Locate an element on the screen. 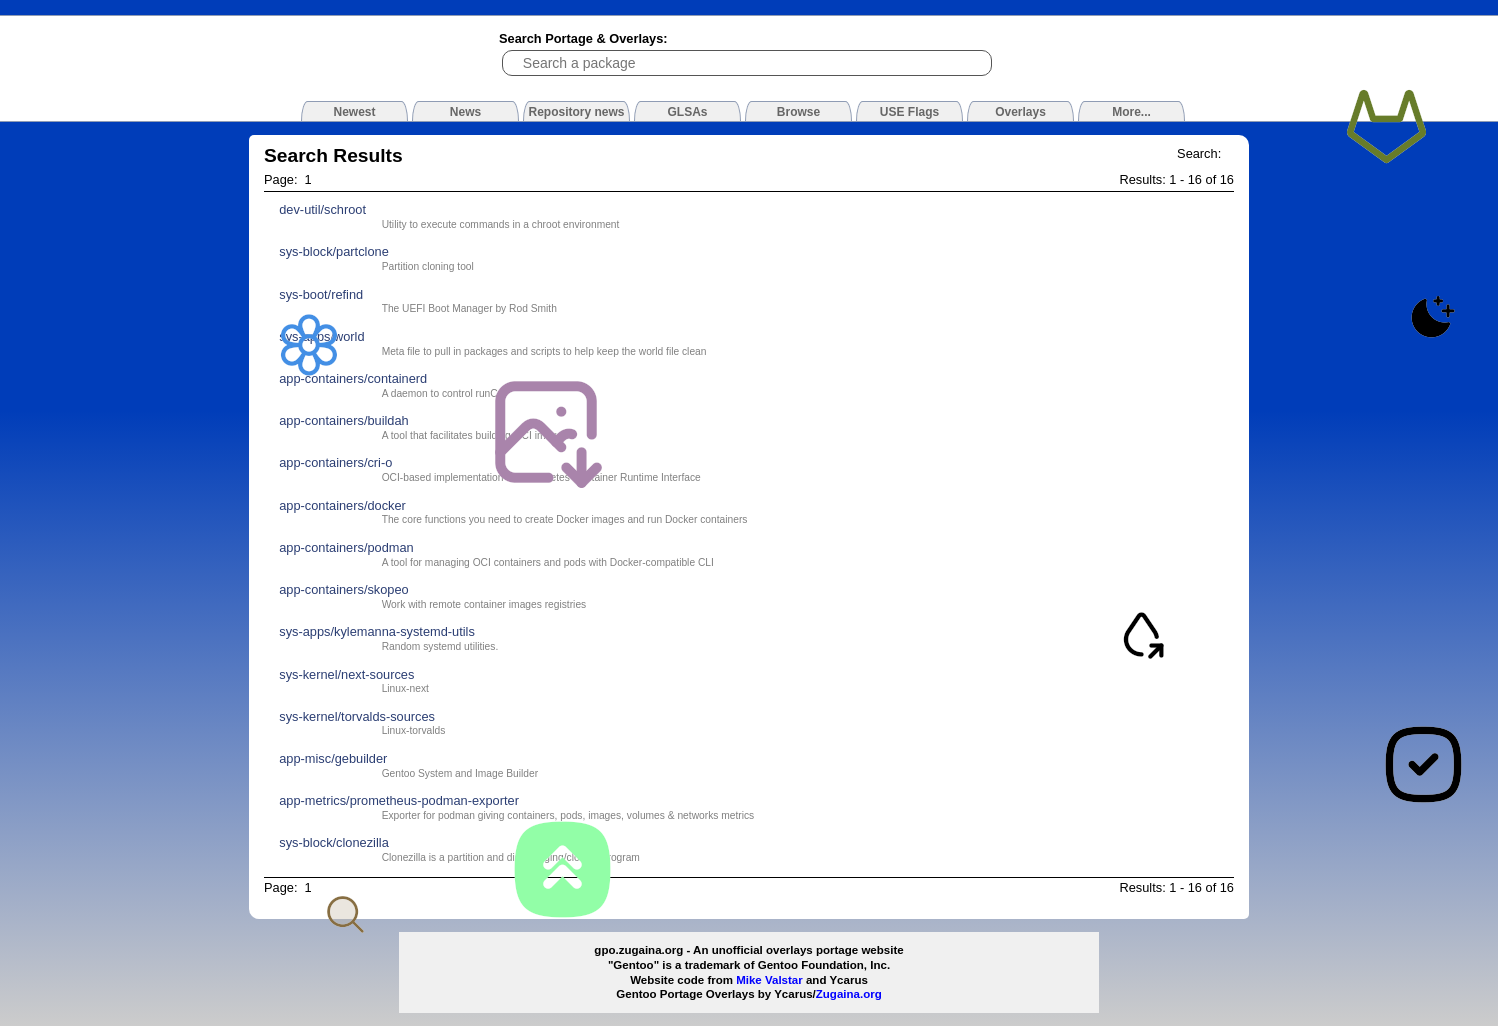  search for content or items is located at coordinates (345, 914).